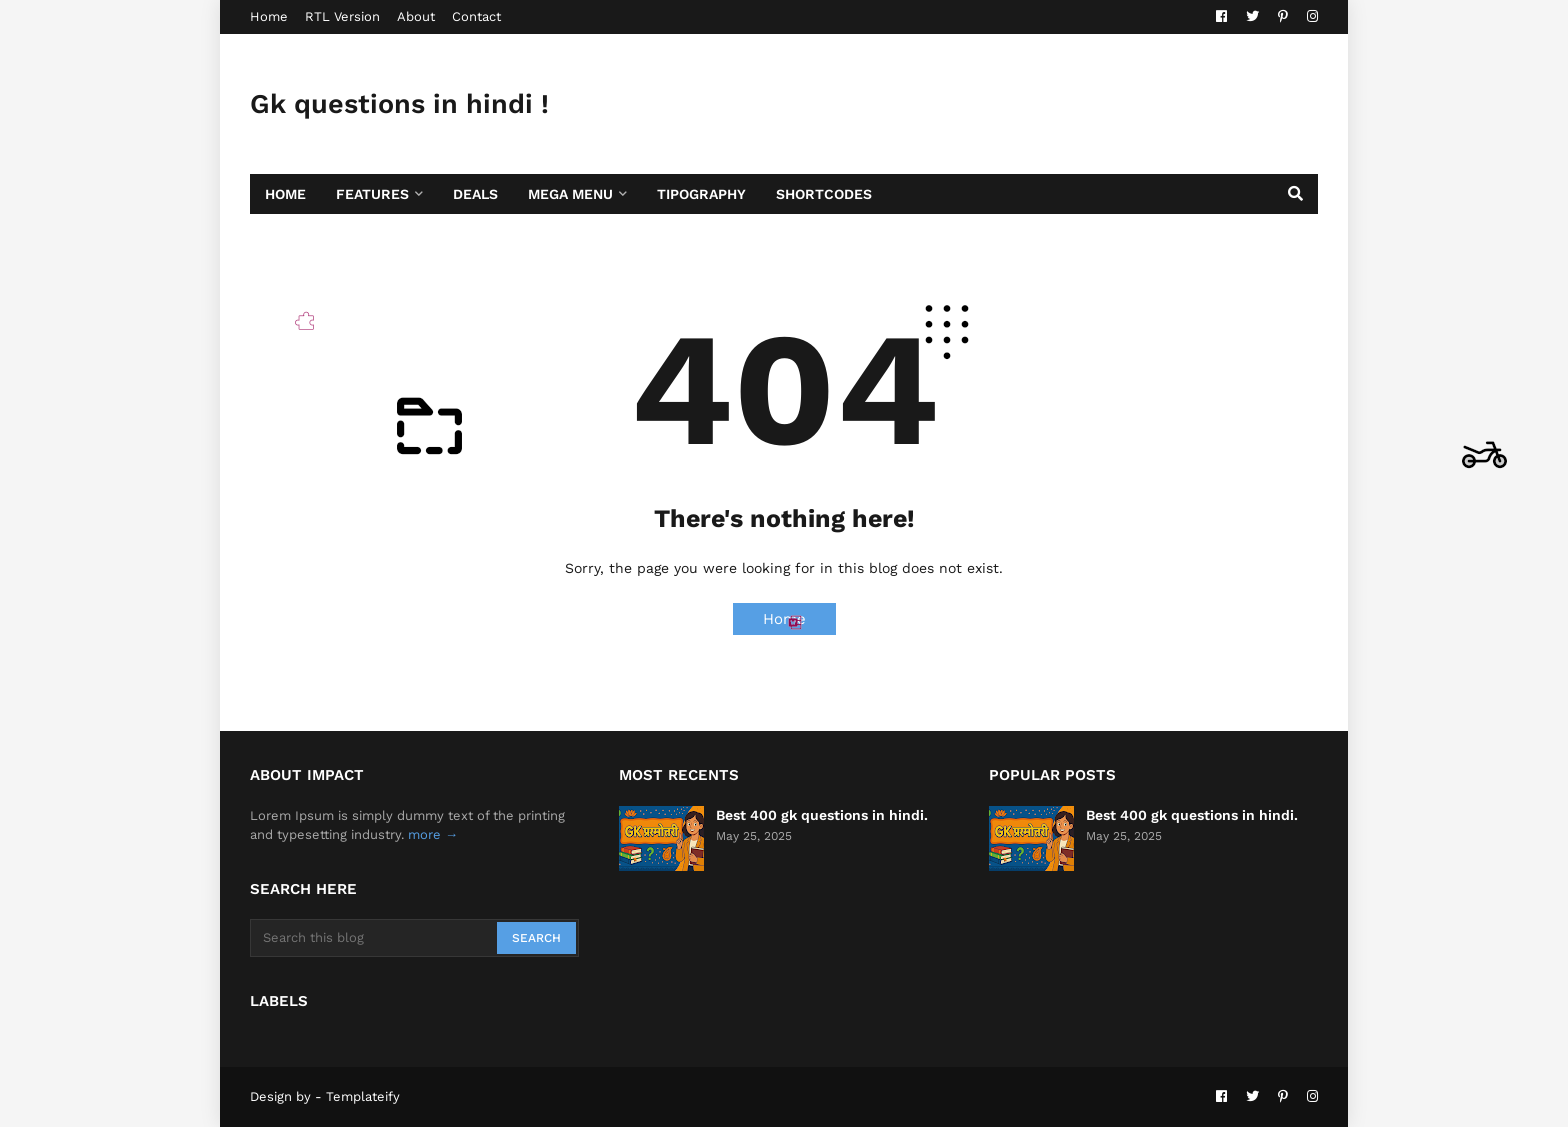 Image resolution: width=1568 pixels, height=1127 pixels. What do you see at coordinates (429, 426) in the screenshot?
I see `create a new folder` at bounding box center [429, 426].